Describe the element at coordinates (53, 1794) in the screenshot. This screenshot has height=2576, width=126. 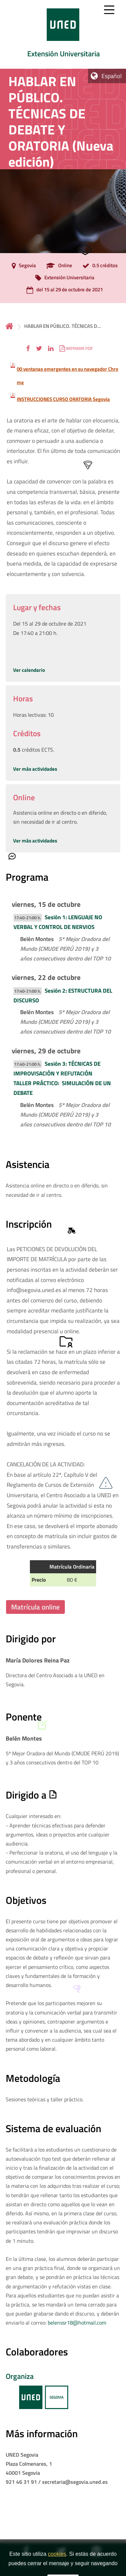
I see `remove a file from your collection` at that location.